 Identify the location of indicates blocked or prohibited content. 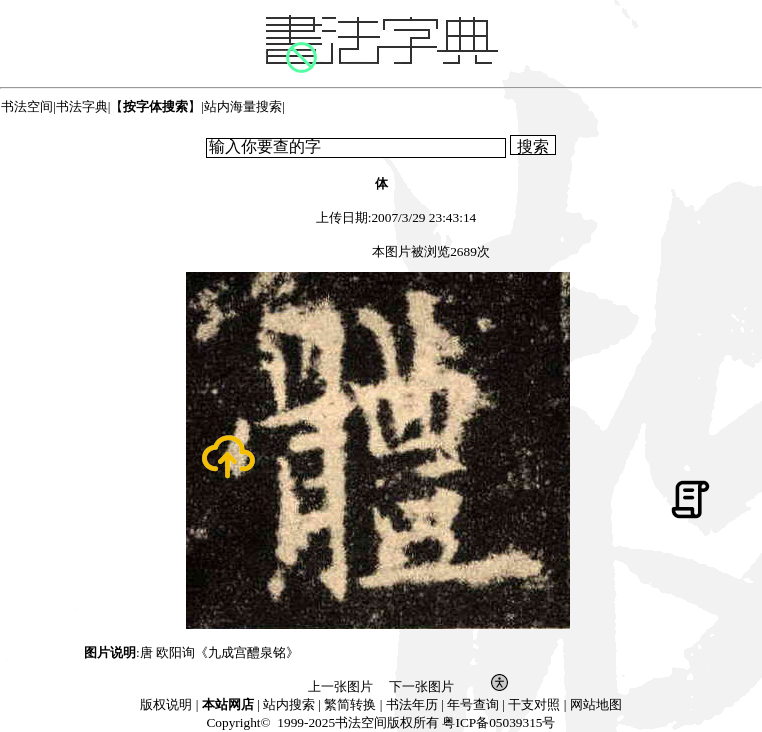
(301, 57).